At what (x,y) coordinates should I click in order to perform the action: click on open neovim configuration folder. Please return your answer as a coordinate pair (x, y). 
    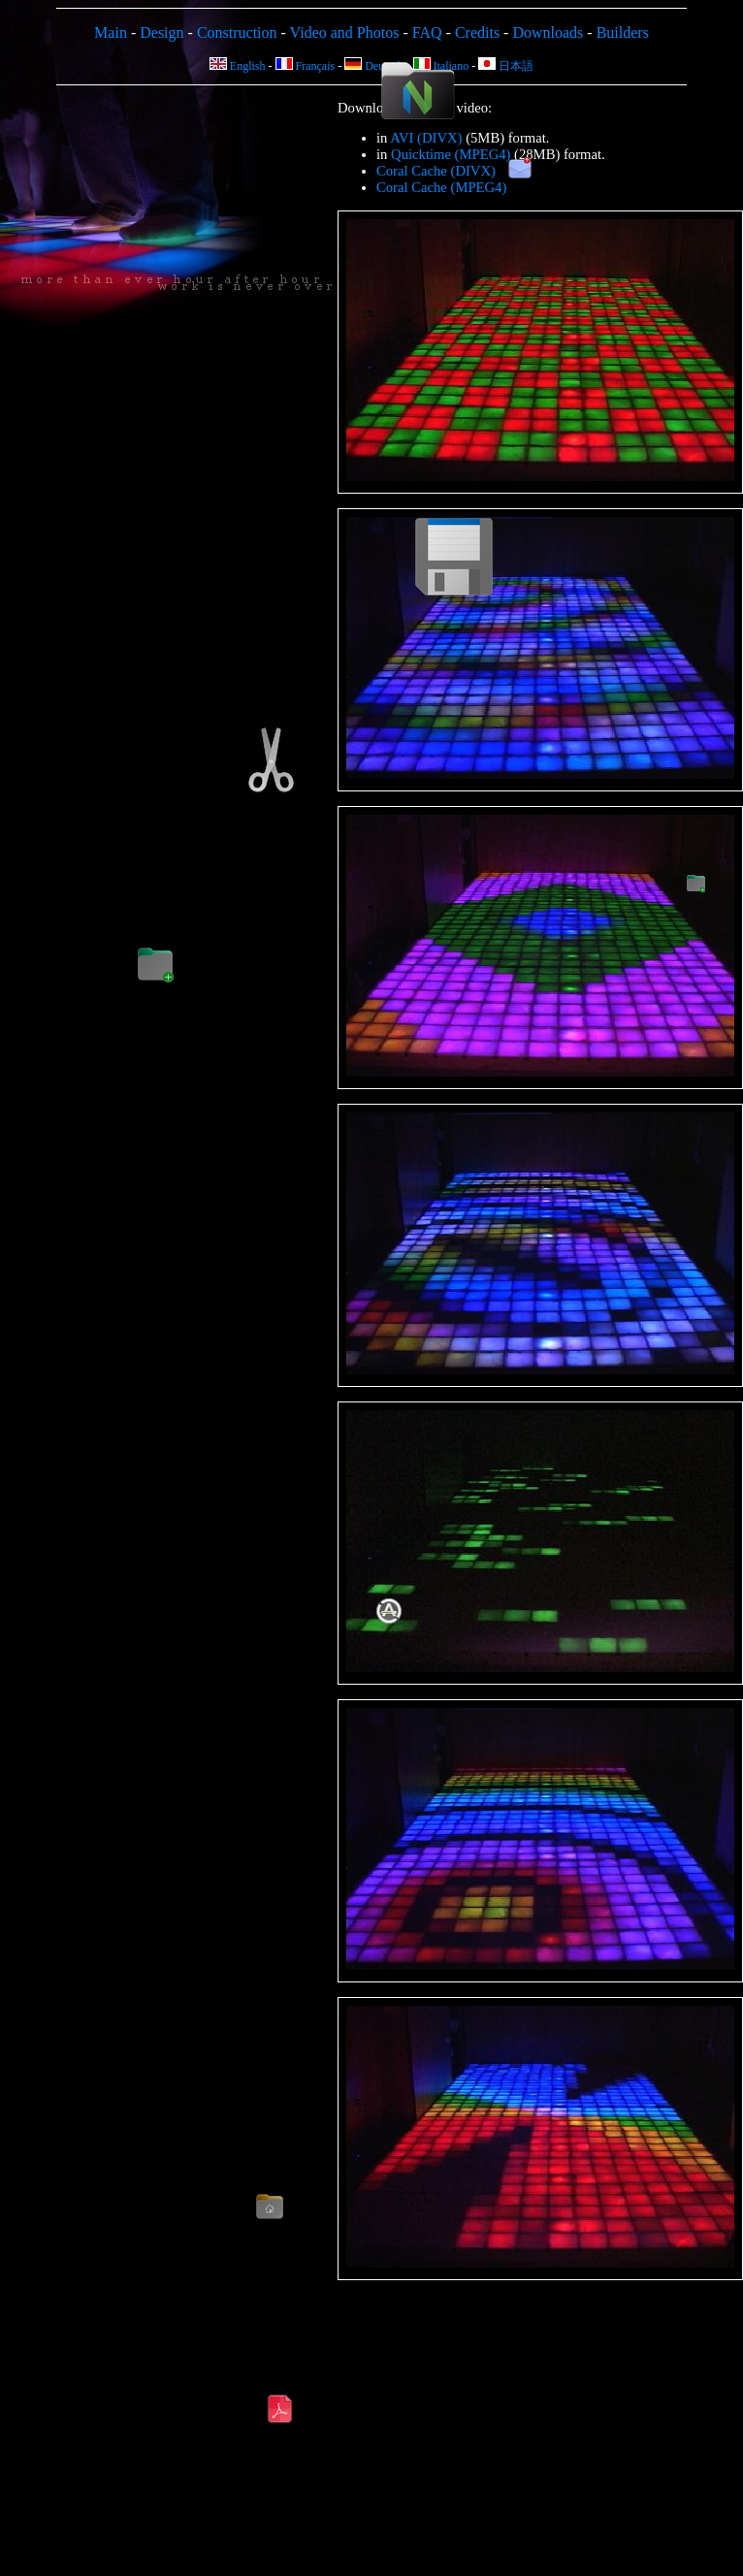
    Looking at the image, I should click on (417, 92).